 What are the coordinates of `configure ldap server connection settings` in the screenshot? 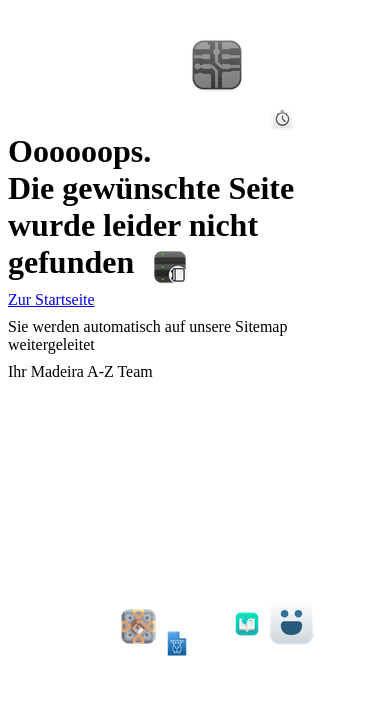 It's located at (170, 267).